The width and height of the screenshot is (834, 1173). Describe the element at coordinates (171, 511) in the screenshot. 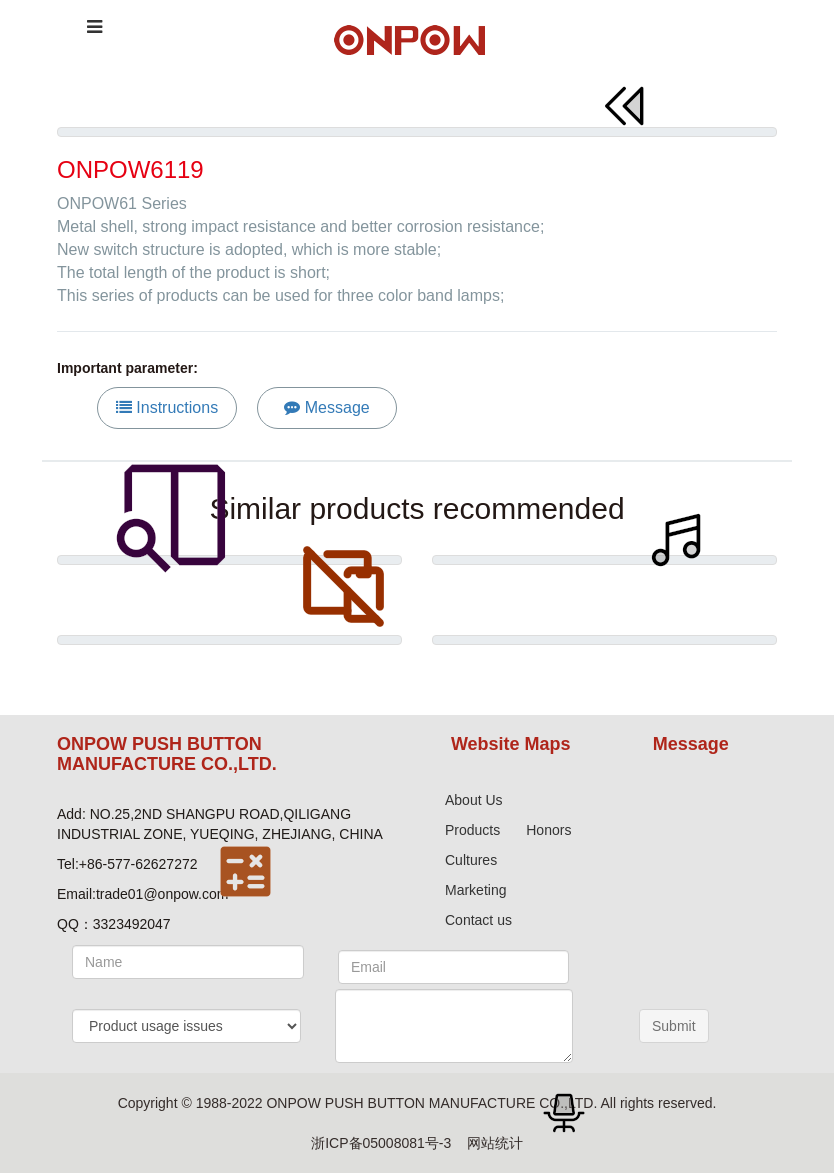

I see `open file preview pane` at that location.